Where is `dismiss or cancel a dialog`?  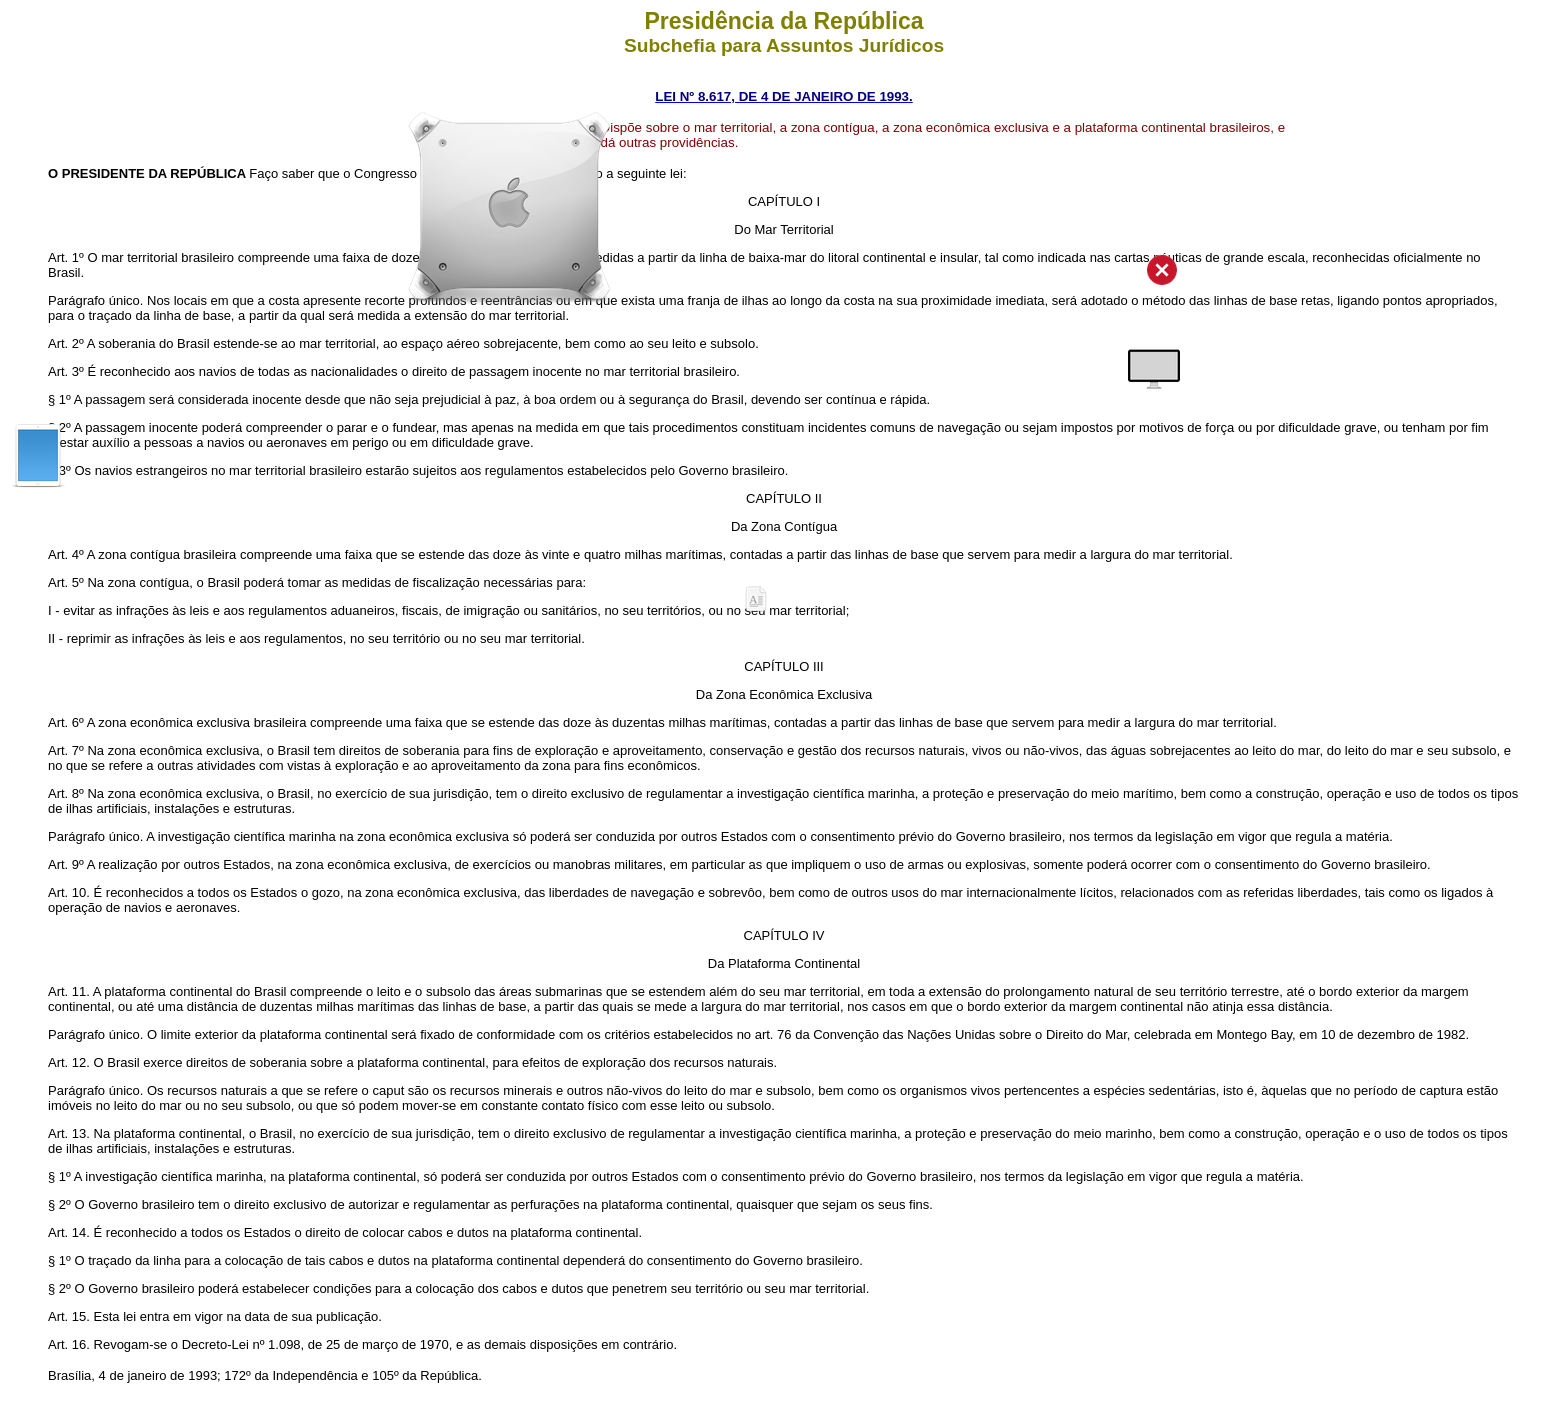 dismiss or cancel a dialog is located at coordinates (1162, 270).